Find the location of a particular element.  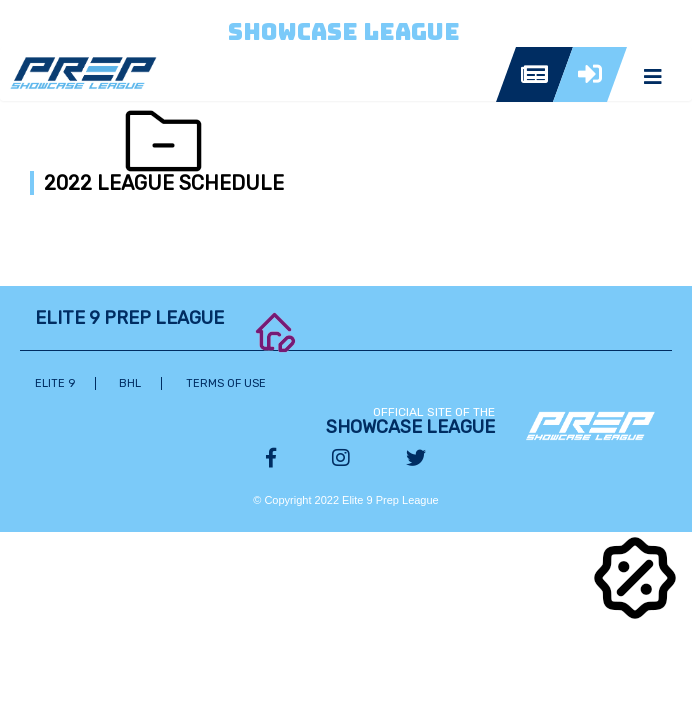

view available discounts or promotions is located at coordinates (635, 578).